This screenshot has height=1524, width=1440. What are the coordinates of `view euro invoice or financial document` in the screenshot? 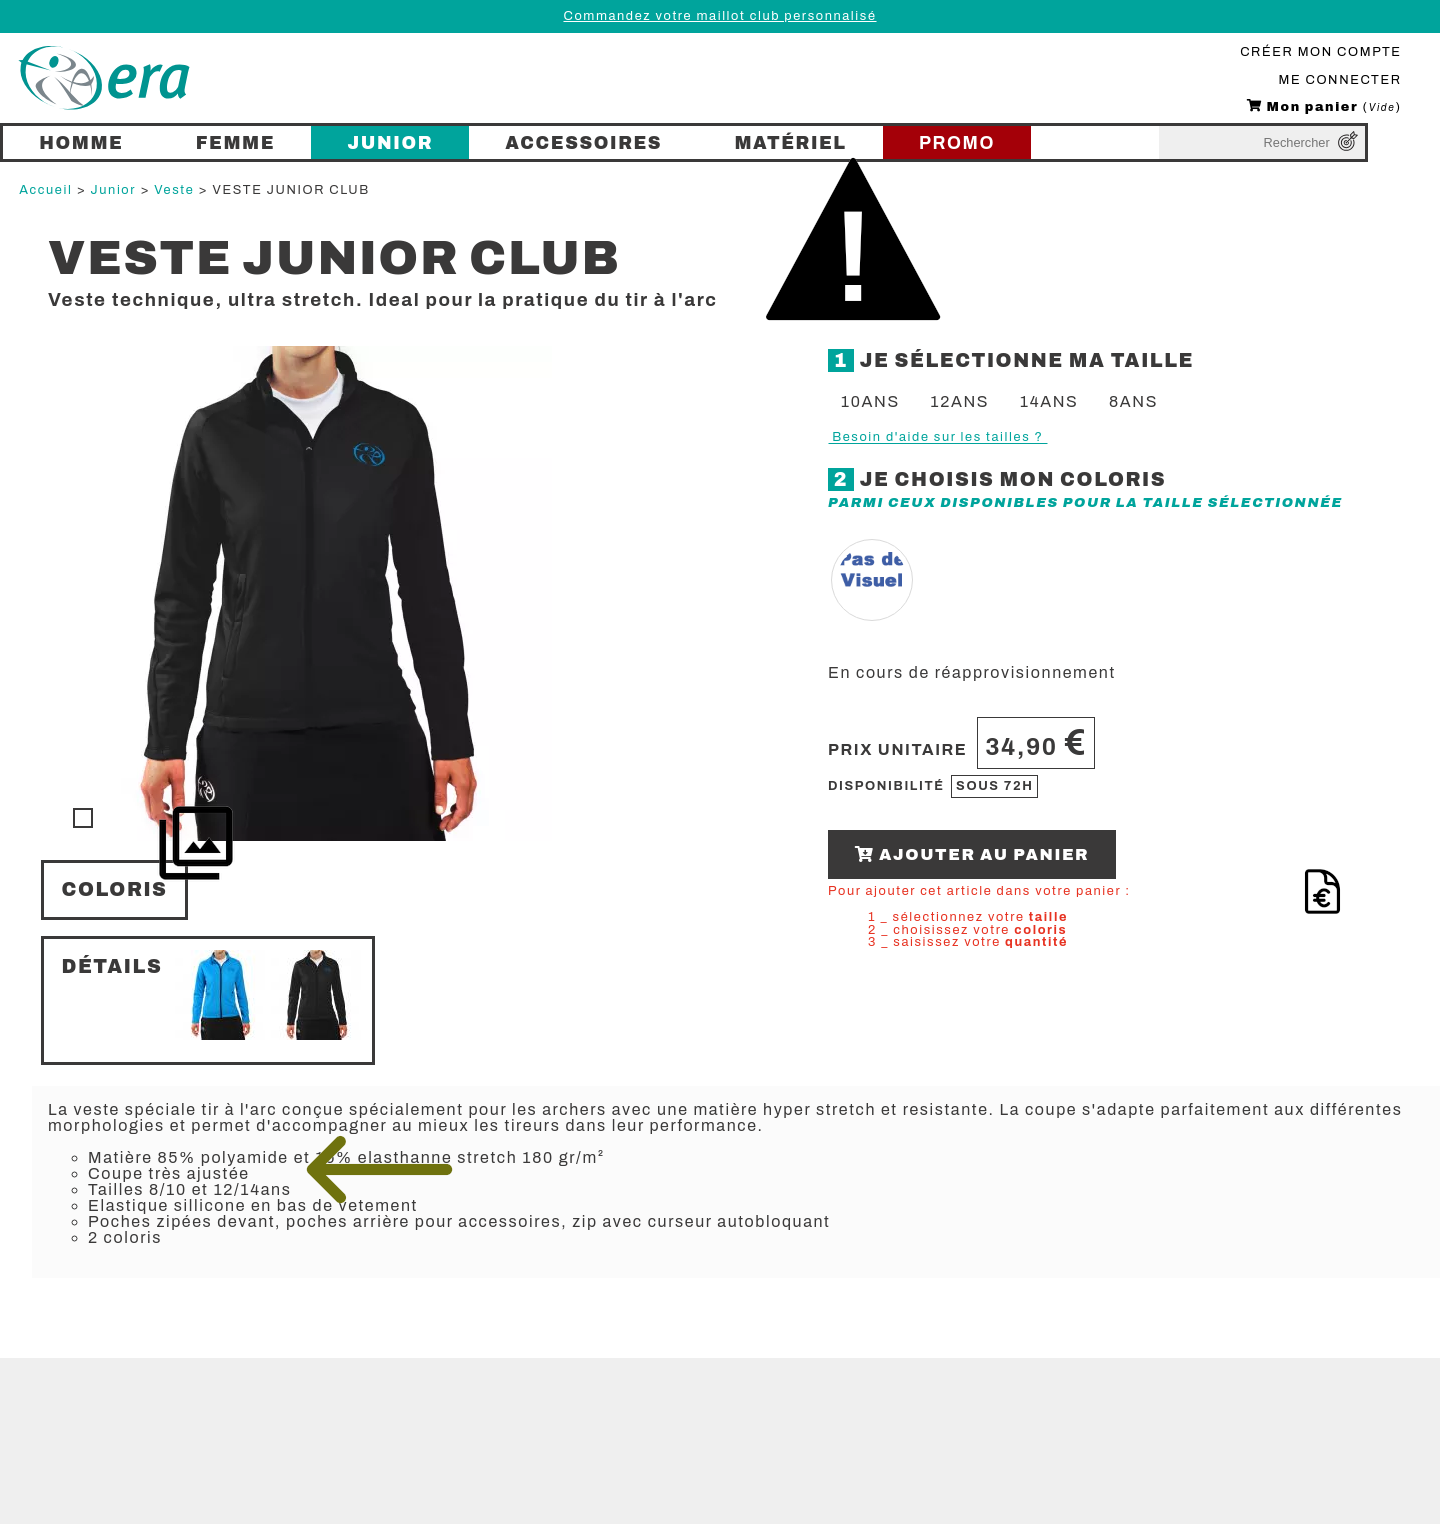 It's located at (1322, 891).